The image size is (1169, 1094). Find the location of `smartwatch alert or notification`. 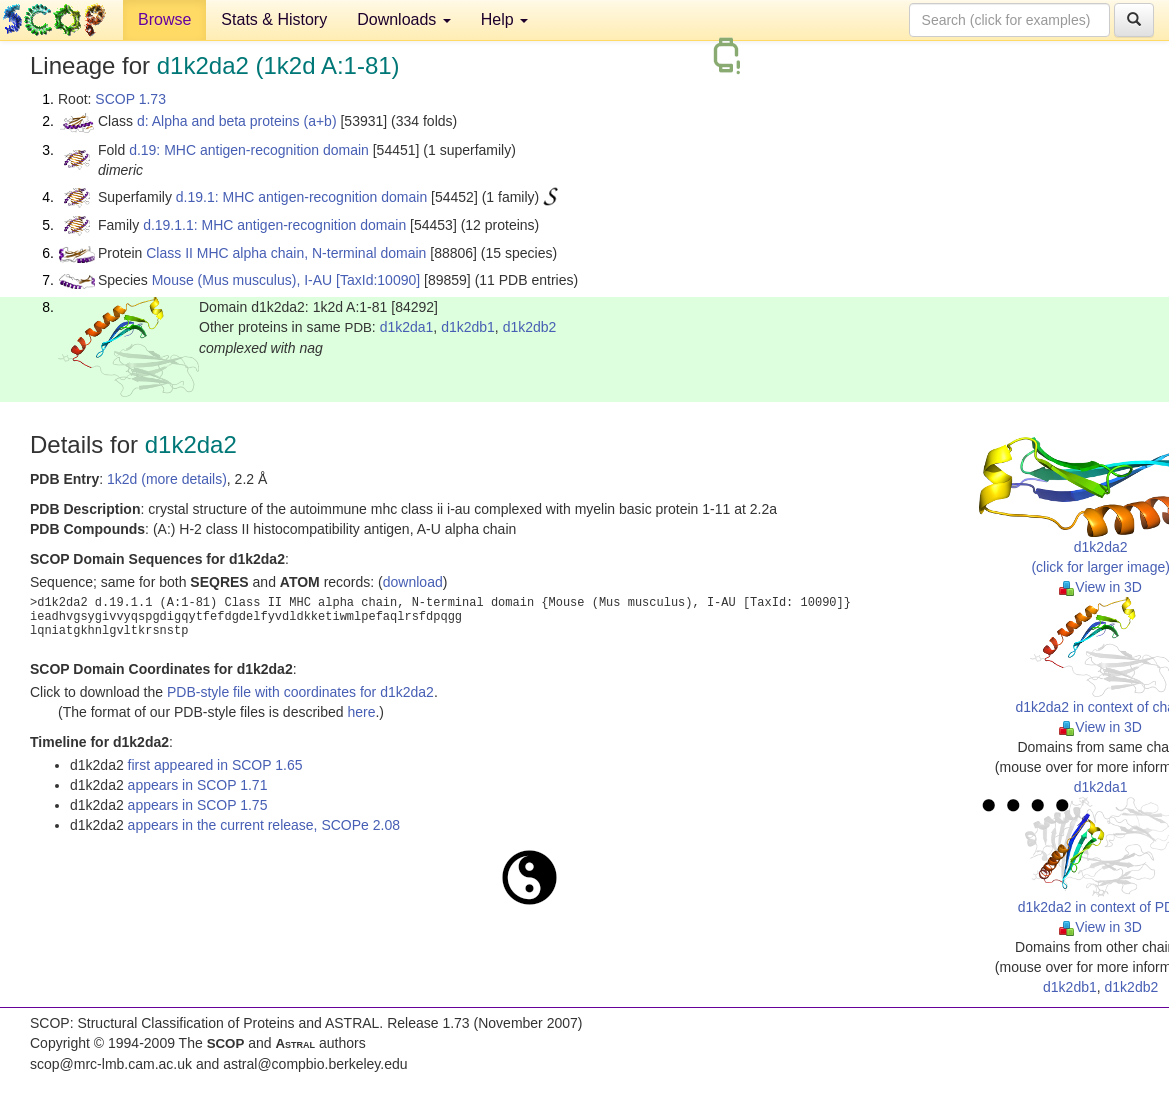

smartwatch alert or notification is located at coordinates (726, 55).